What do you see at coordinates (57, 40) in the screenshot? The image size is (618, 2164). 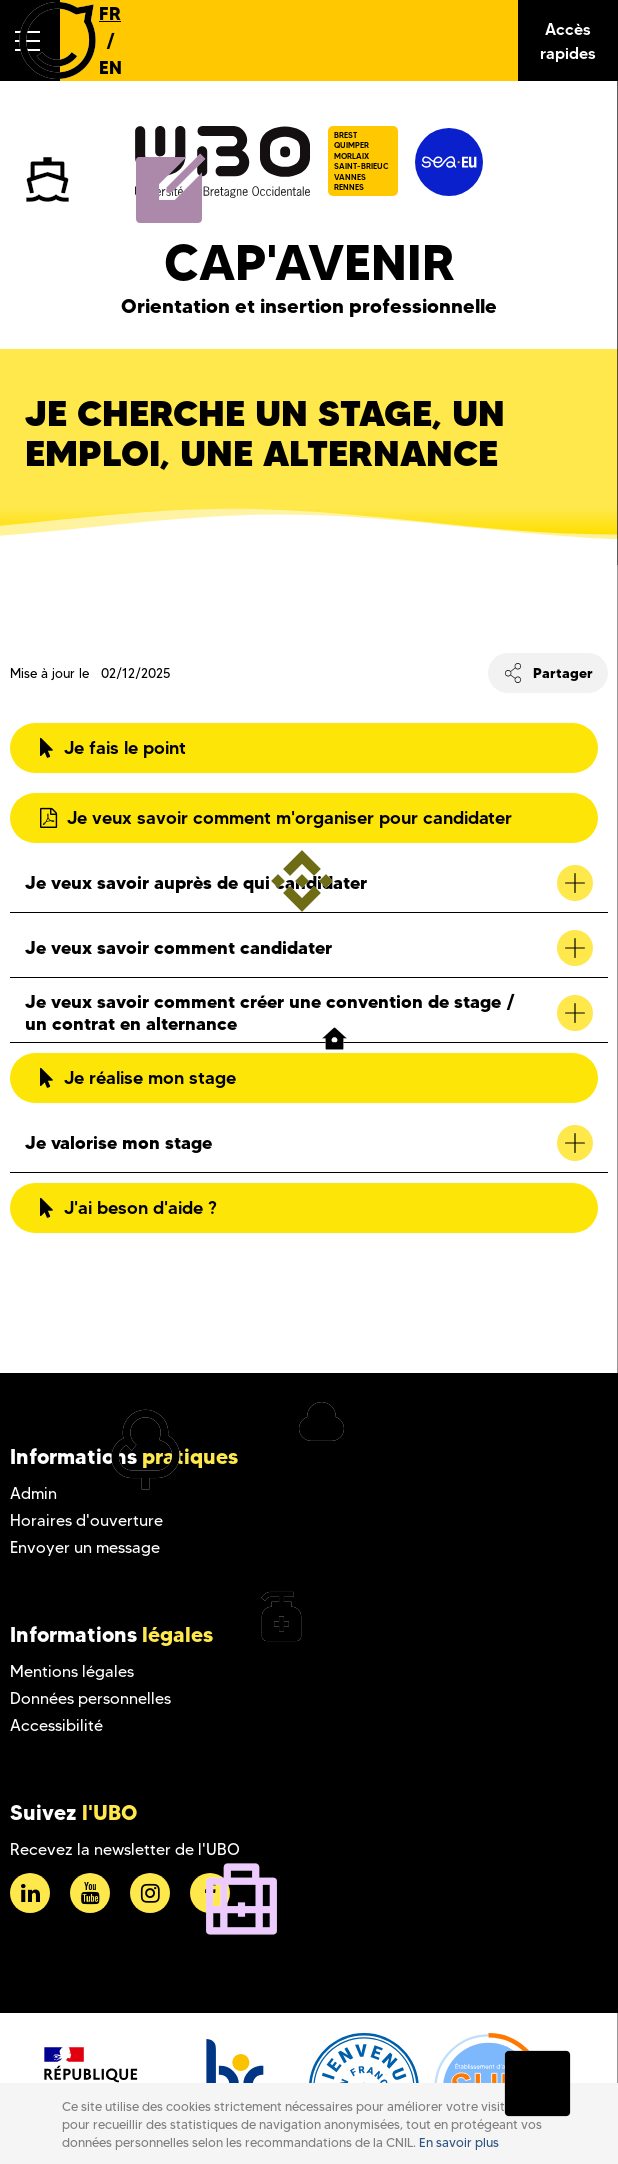 I see `open the Staffbase employee communications app` at bounding box center [57, 40].